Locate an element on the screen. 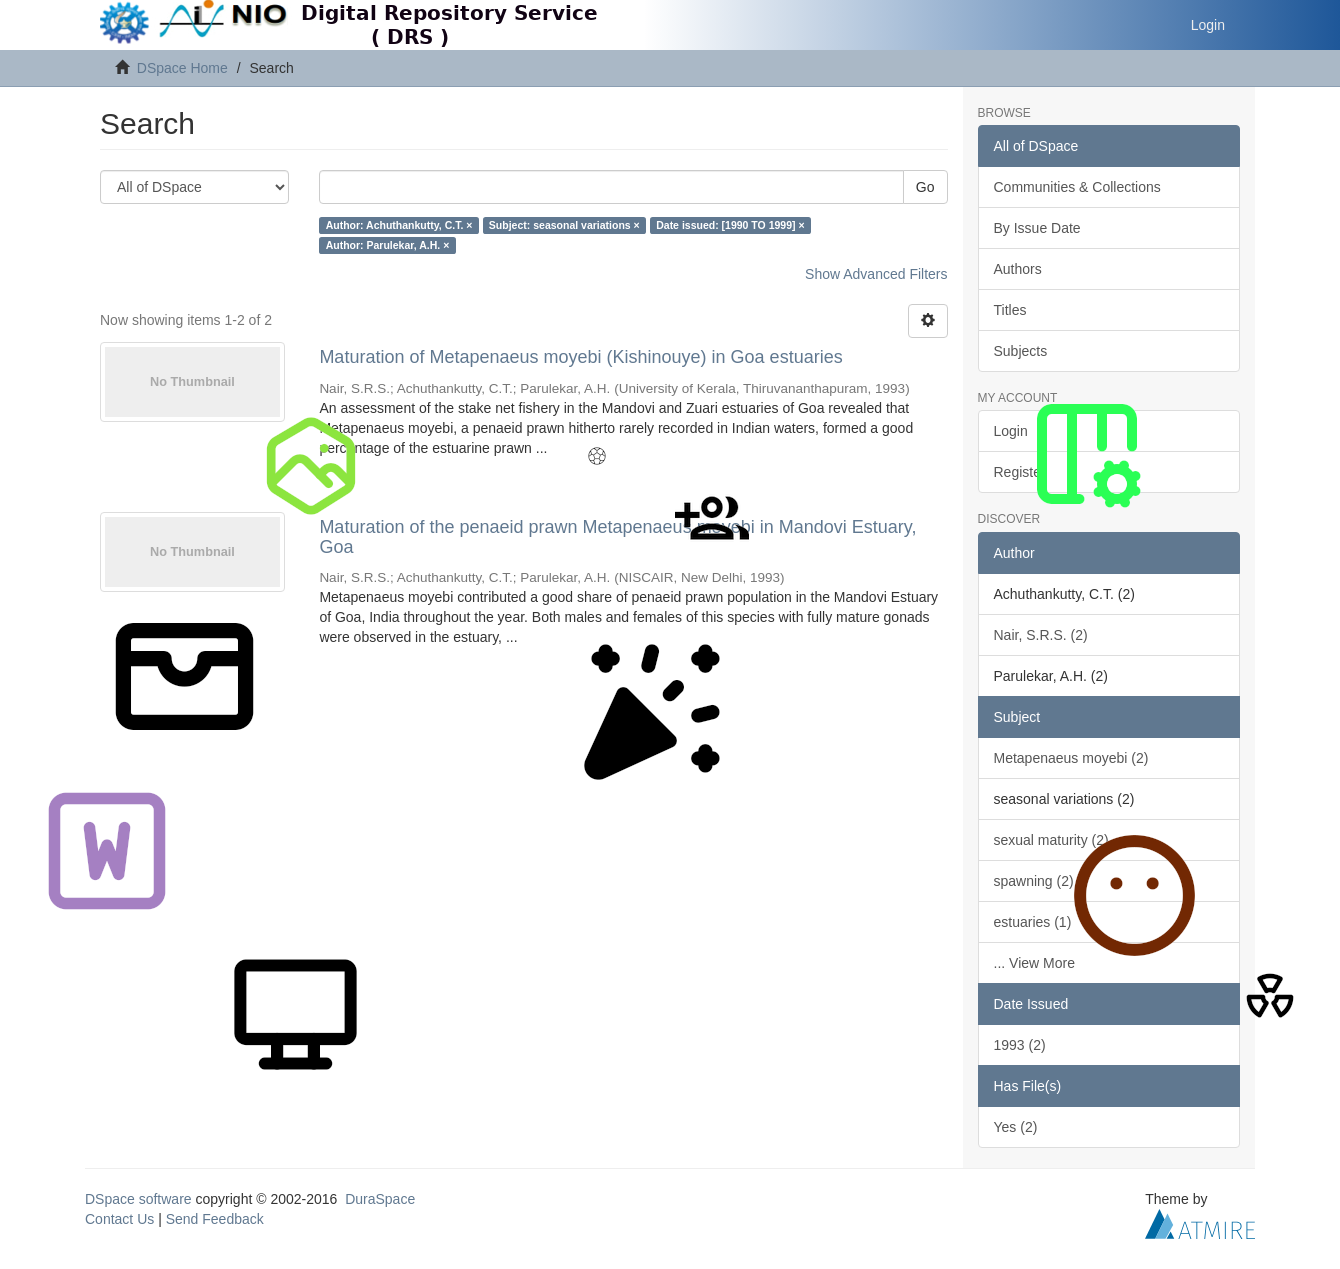  celebration or success state indicator is located at coordinates (655, 708).